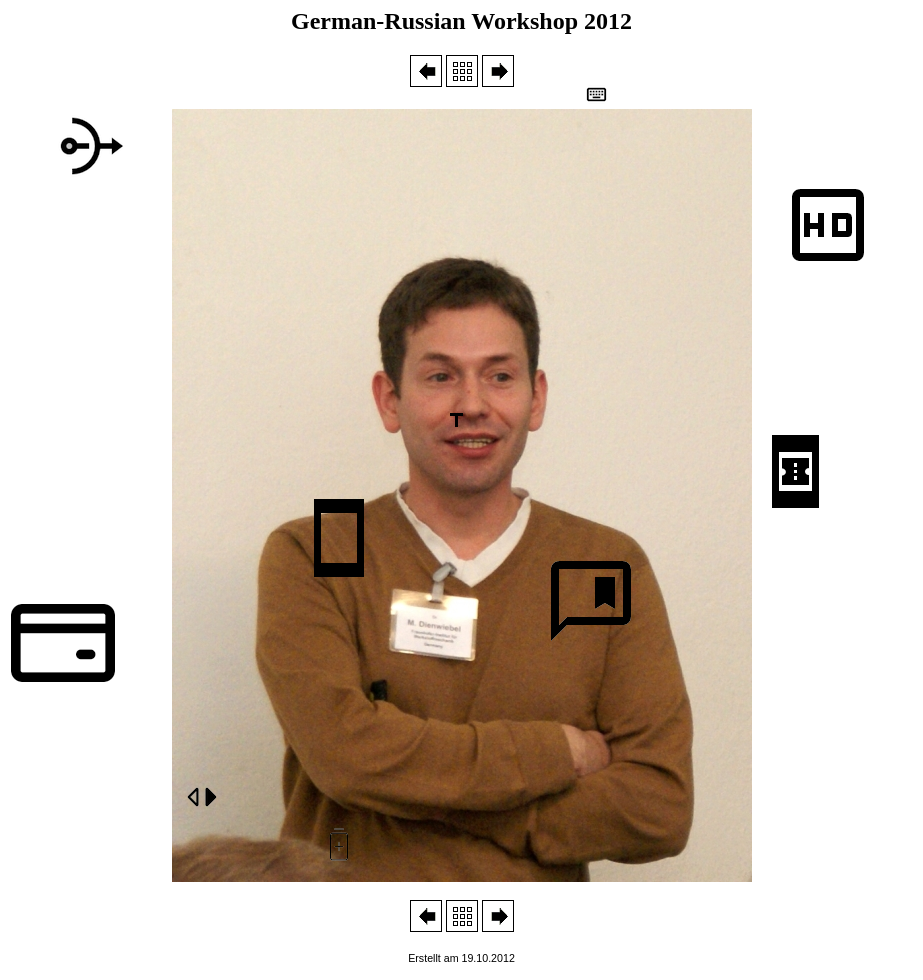 The image size is (923, 980). What do you see at coordinates (828, 225) in the screenshot?
I see `indicates high definition video quality is available` at bounding box center [828, 225].